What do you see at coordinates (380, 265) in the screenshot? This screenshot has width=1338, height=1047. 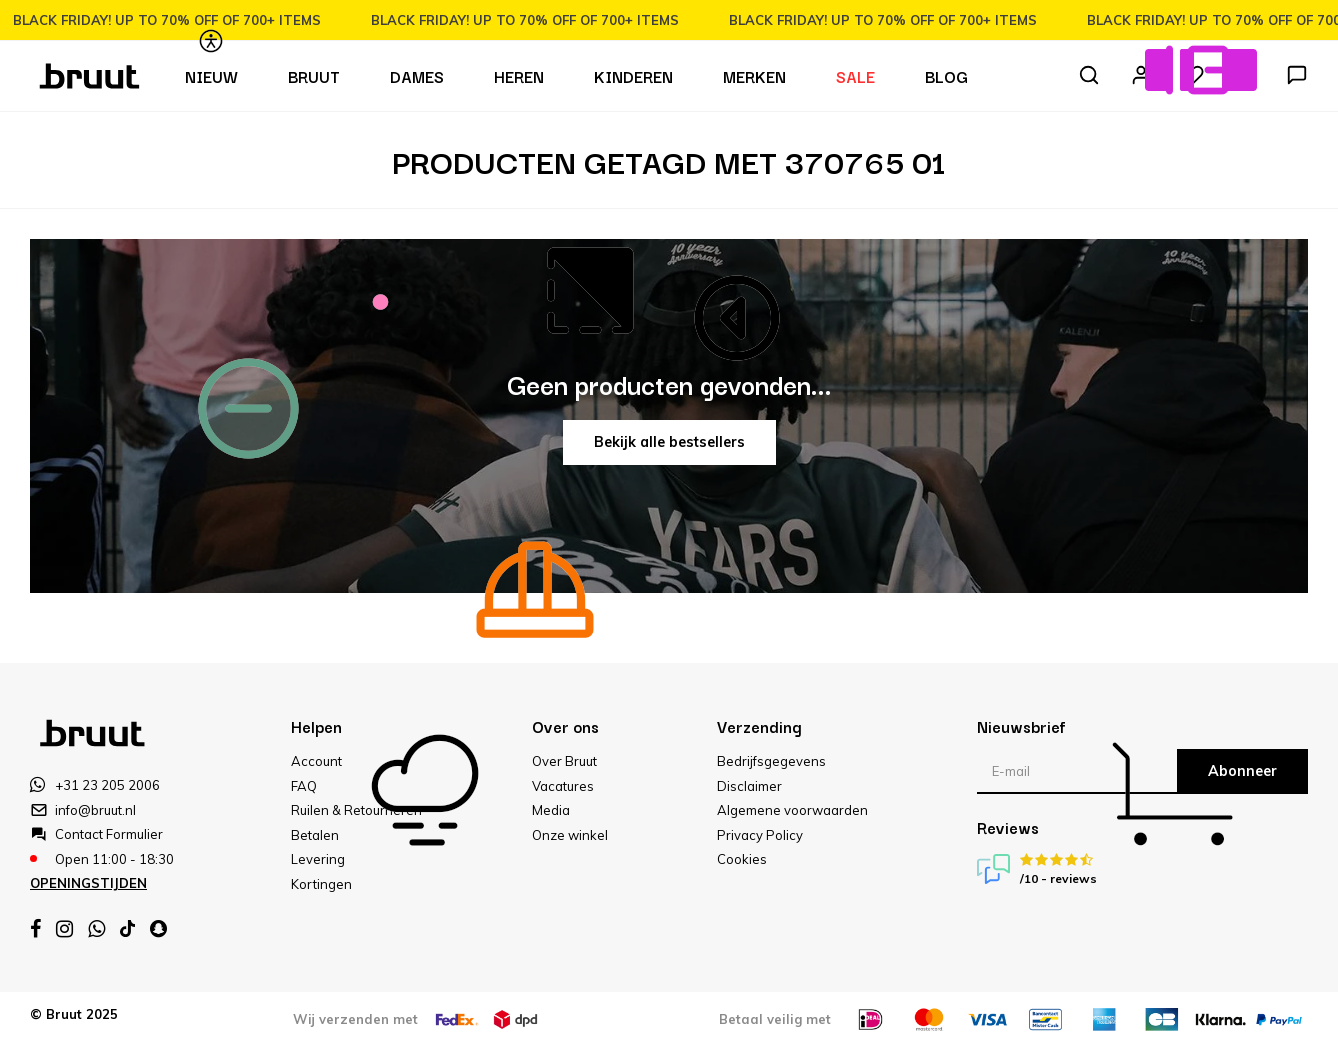 I see `indicates no wifi signal available` at bounding box center [380, 265].